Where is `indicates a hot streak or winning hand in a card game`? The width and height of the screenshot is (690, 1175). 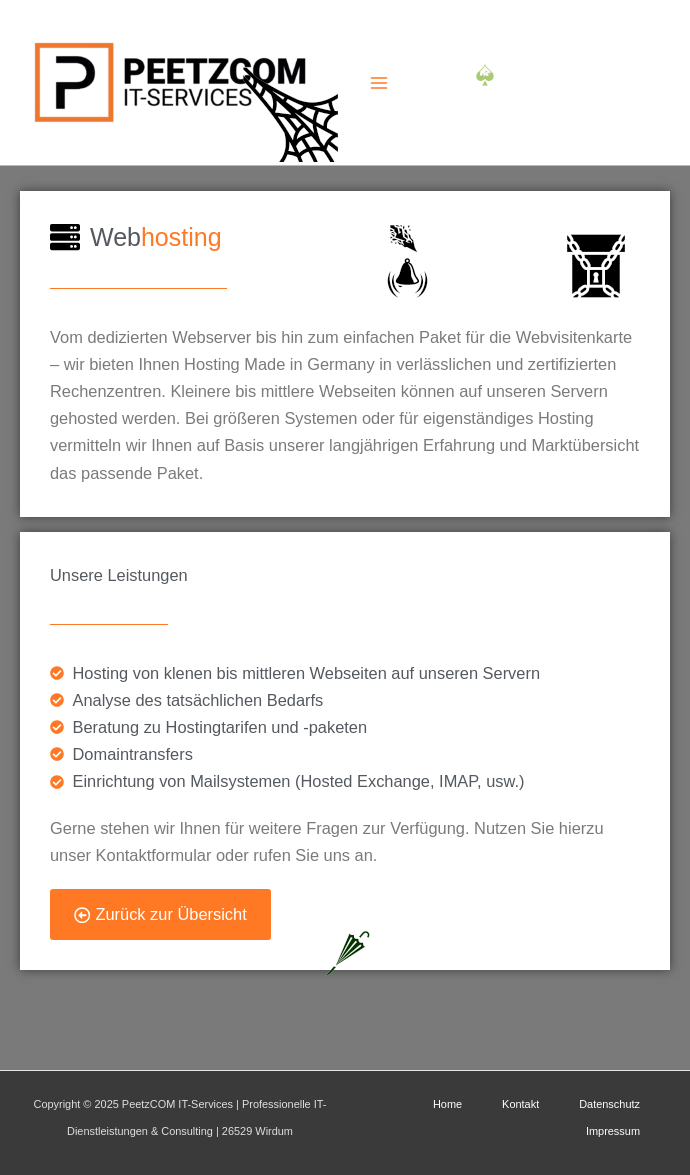 indicates a hot streak or winning hand in a card game is located at coordinates (485, 75).